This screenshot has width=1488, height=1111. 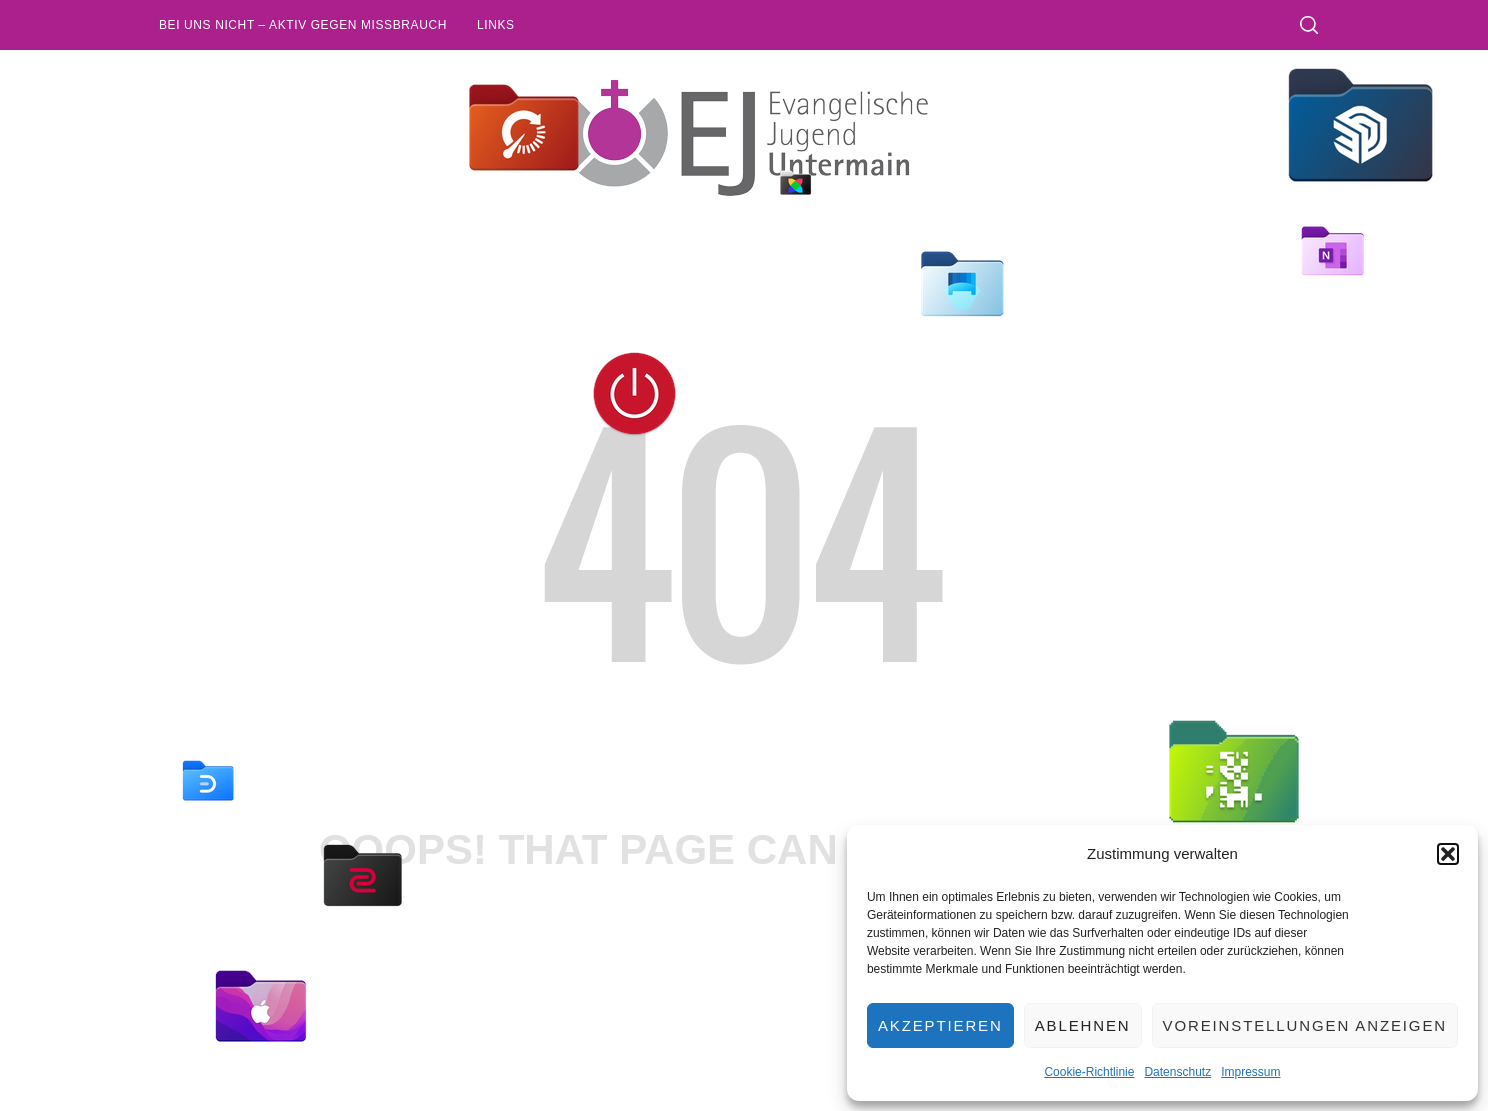 I want to click on open sketchup project files folder, so click(x=1360, y=129).